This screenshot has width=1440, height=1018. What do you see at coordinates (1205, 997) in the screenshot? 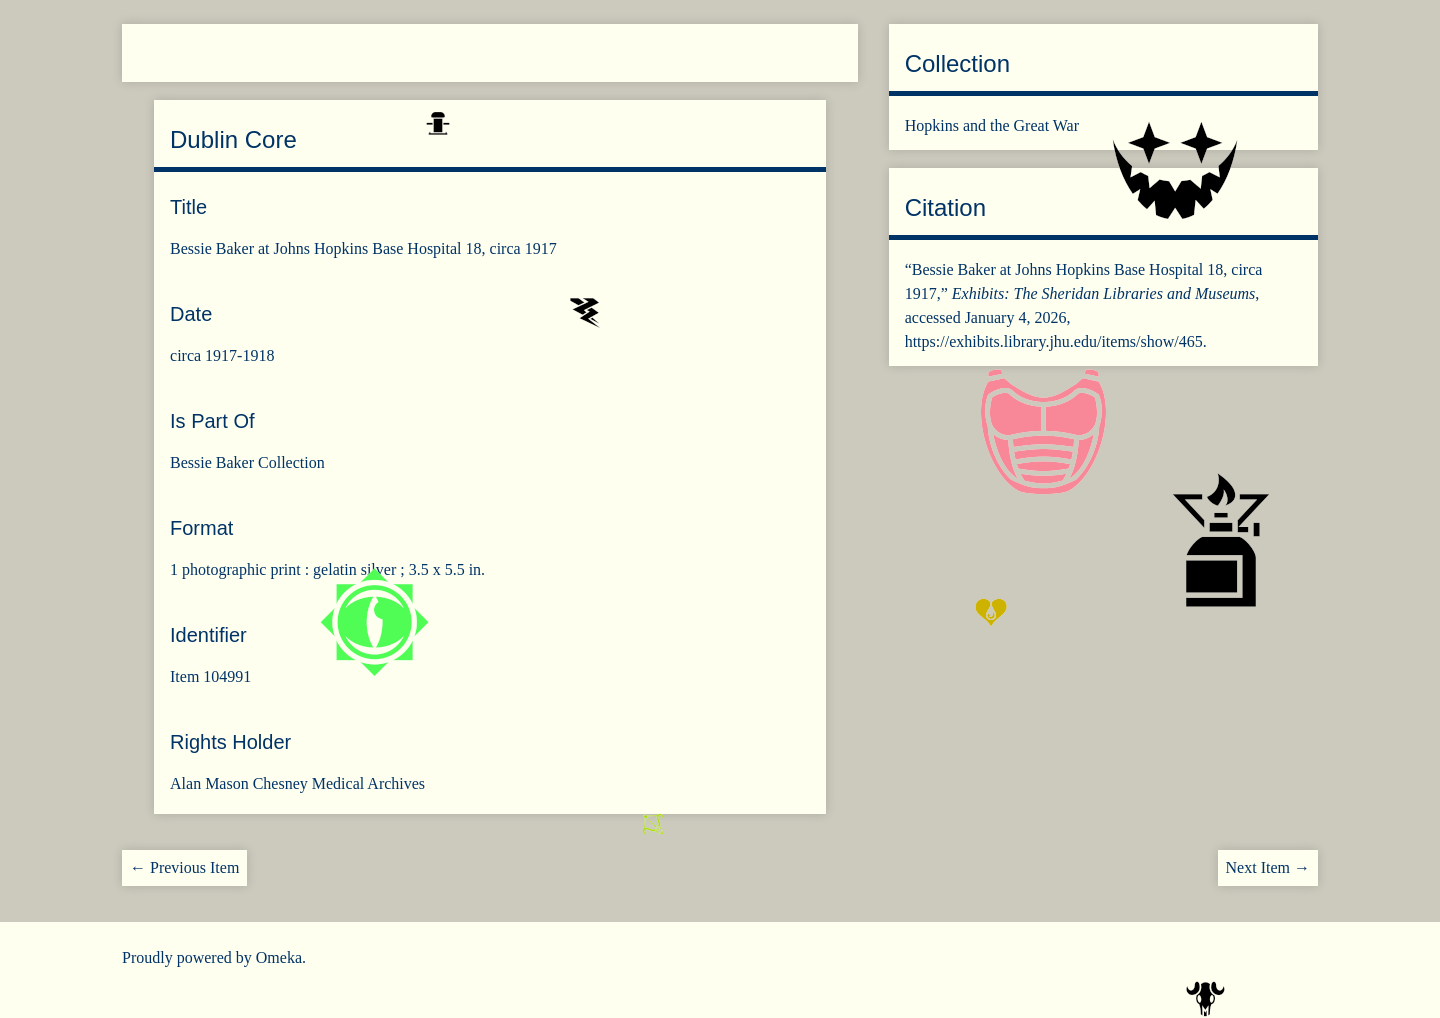
I see `indicates a desert or wasteland area in a game map` at bounding box center [1205, 997].